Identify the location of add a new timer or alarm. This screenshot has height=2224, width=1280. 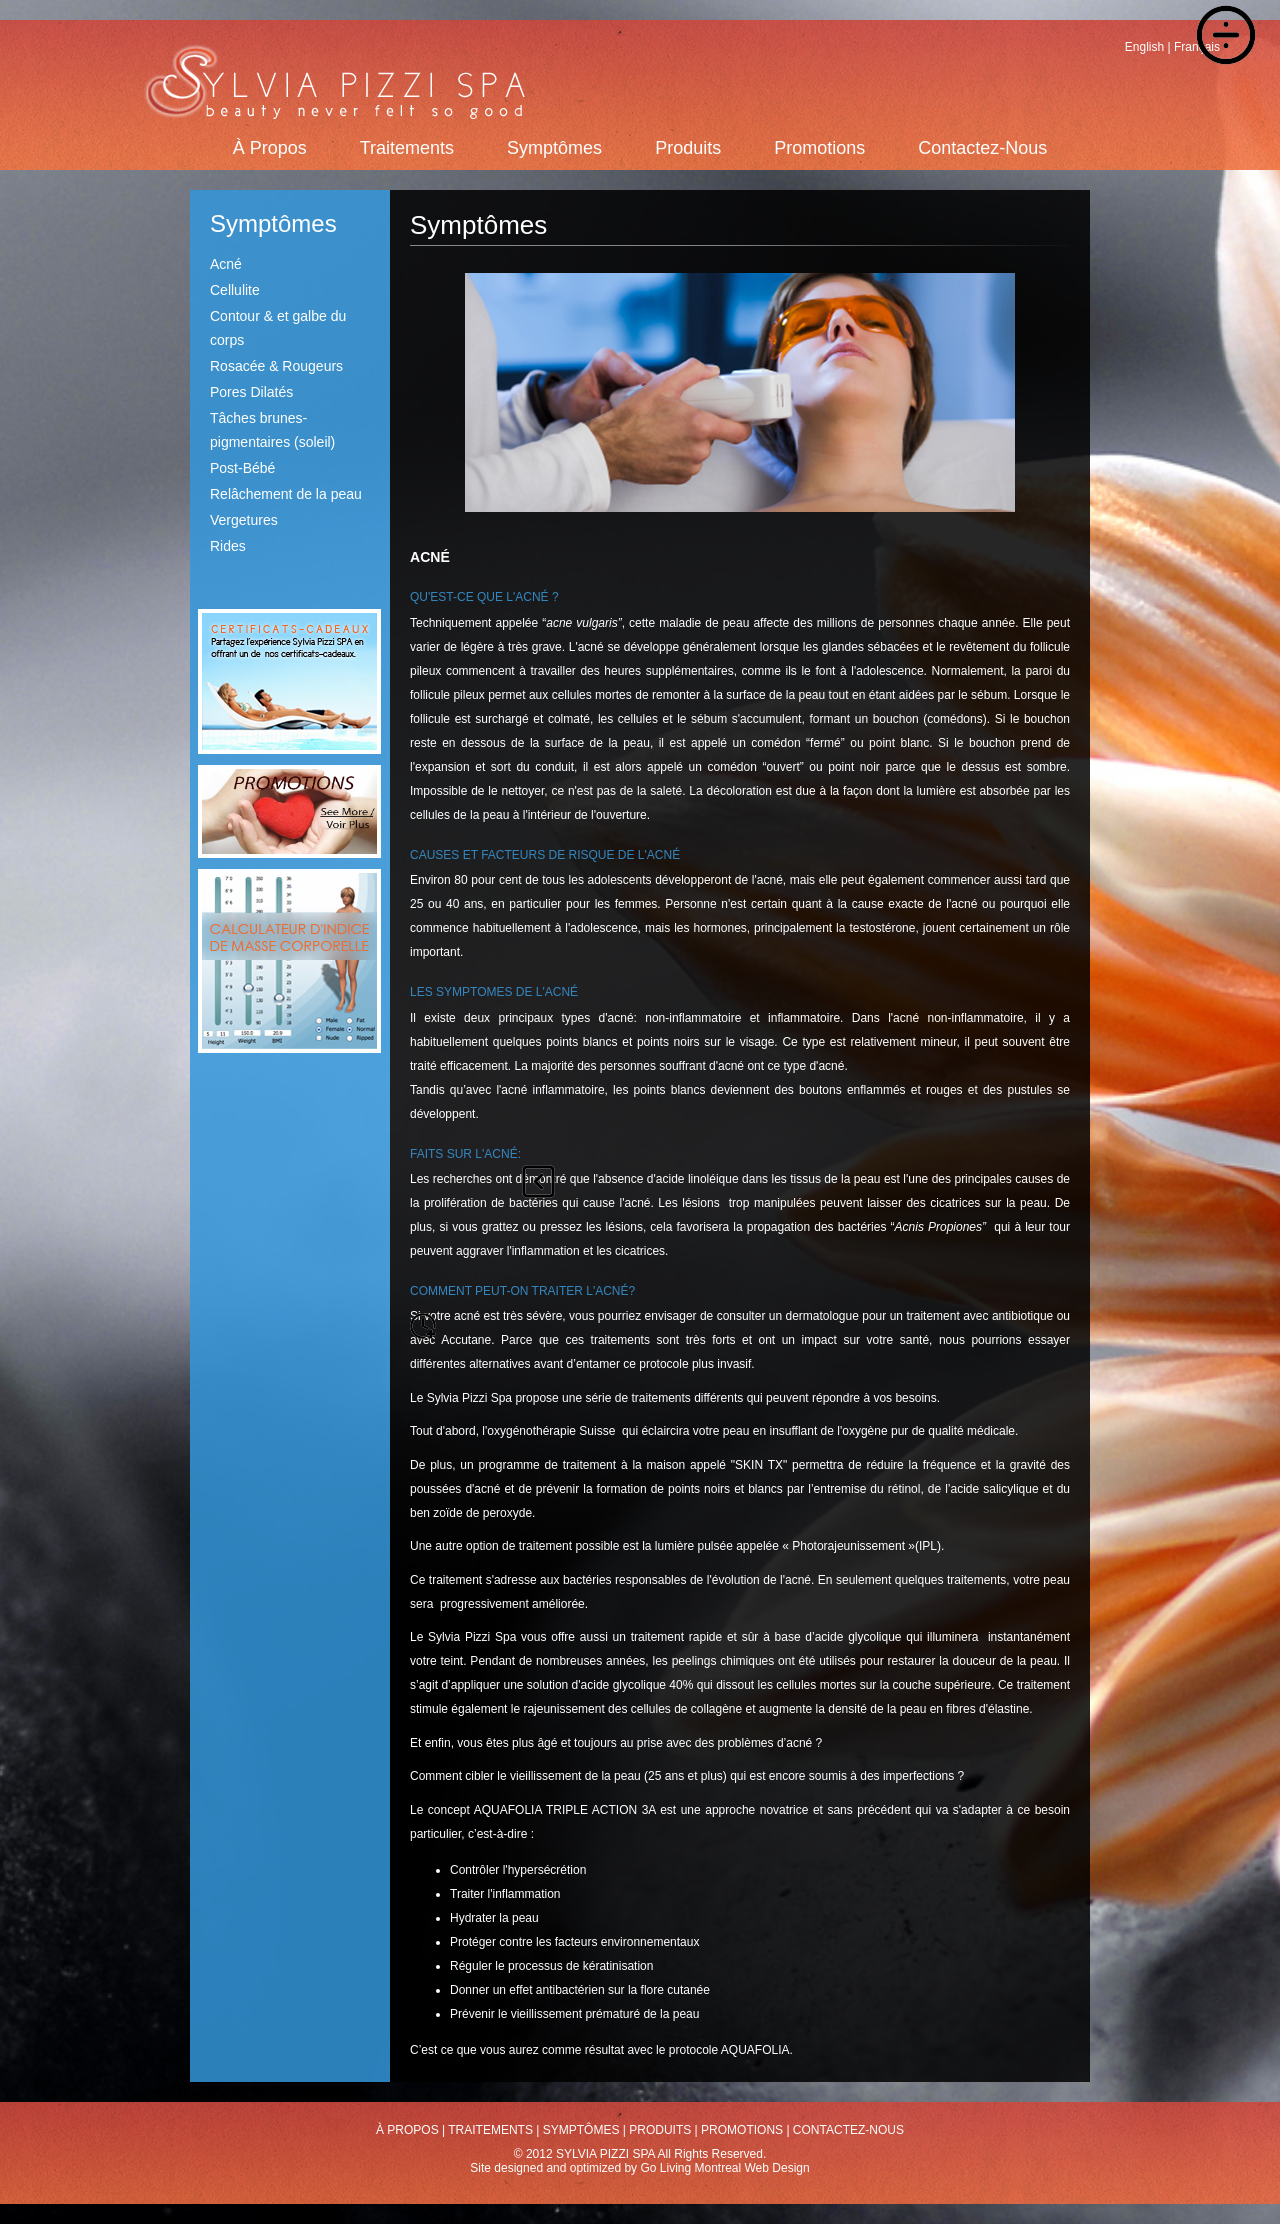
(423, 1326).